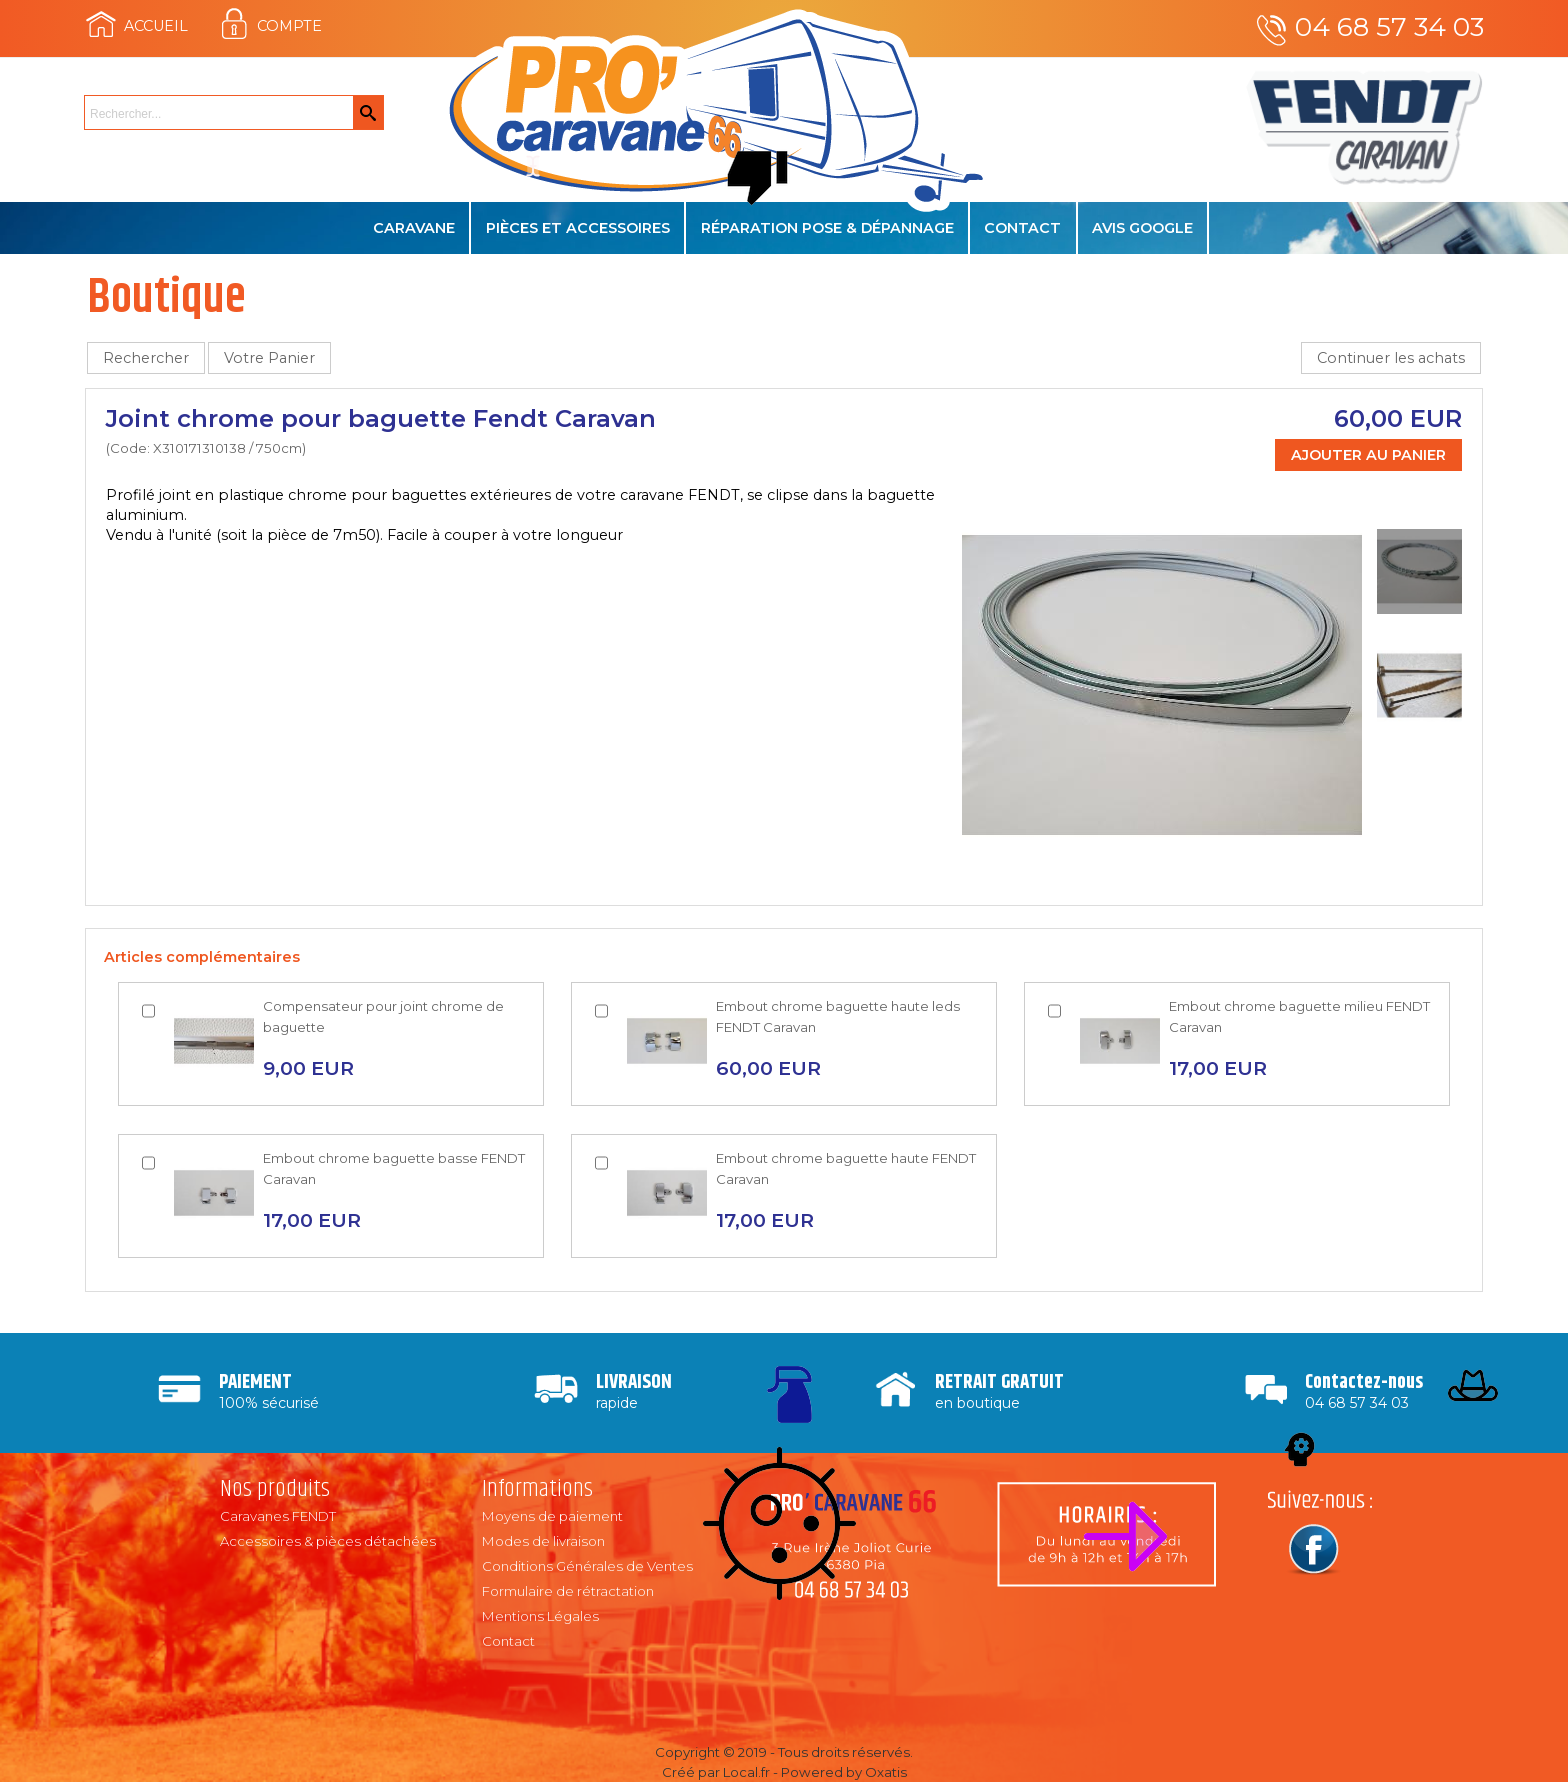 This screenshot has width=1568, height=1782. I want to click on dislike or downvote content, so click(757, 175).